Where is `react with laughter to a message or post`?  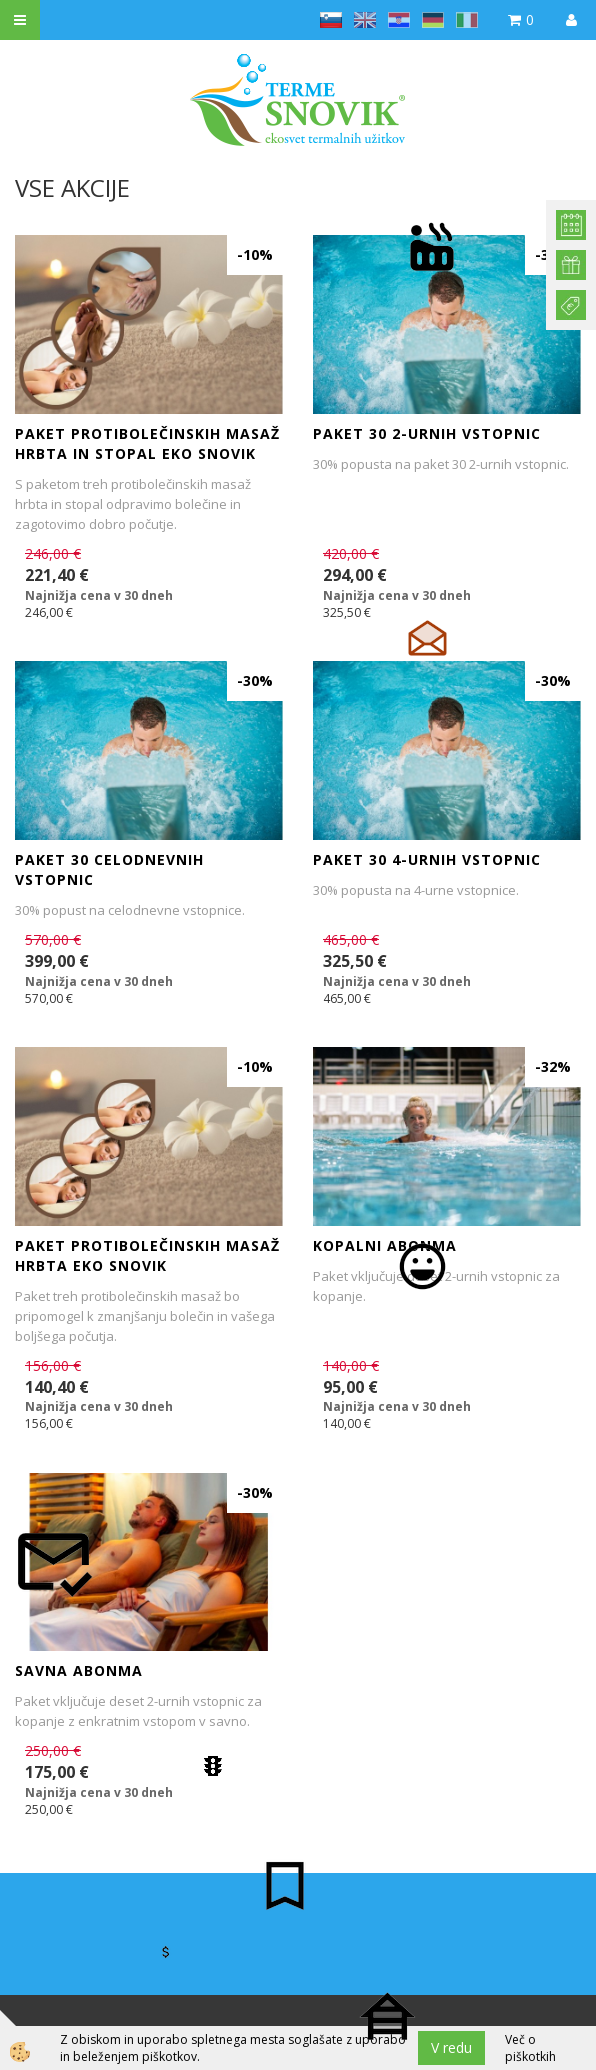 react with laughter to a message or post is located at coordinates (422, 1266).